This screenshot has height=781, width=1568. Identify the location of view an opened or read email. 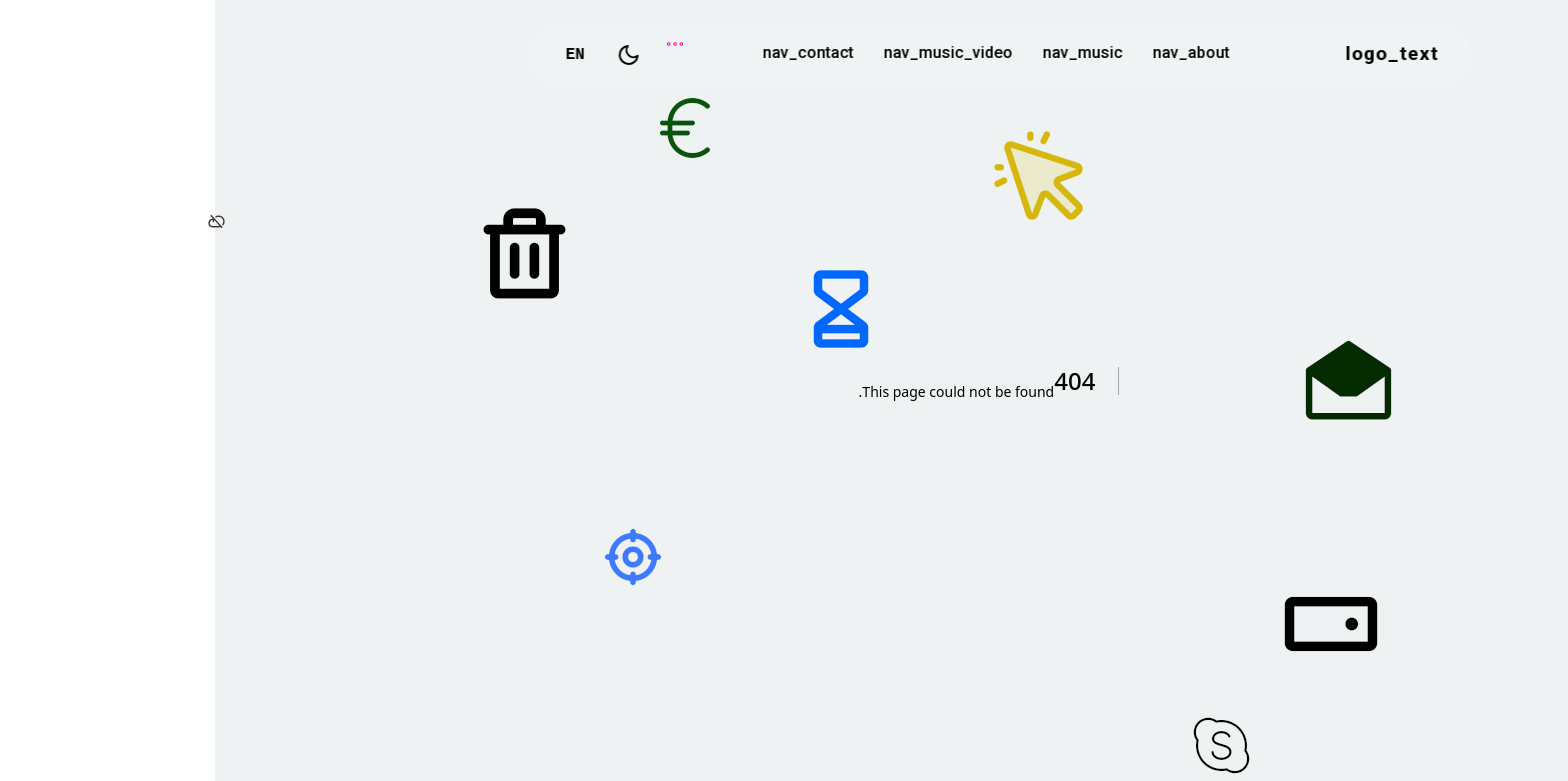
(1348, 383).